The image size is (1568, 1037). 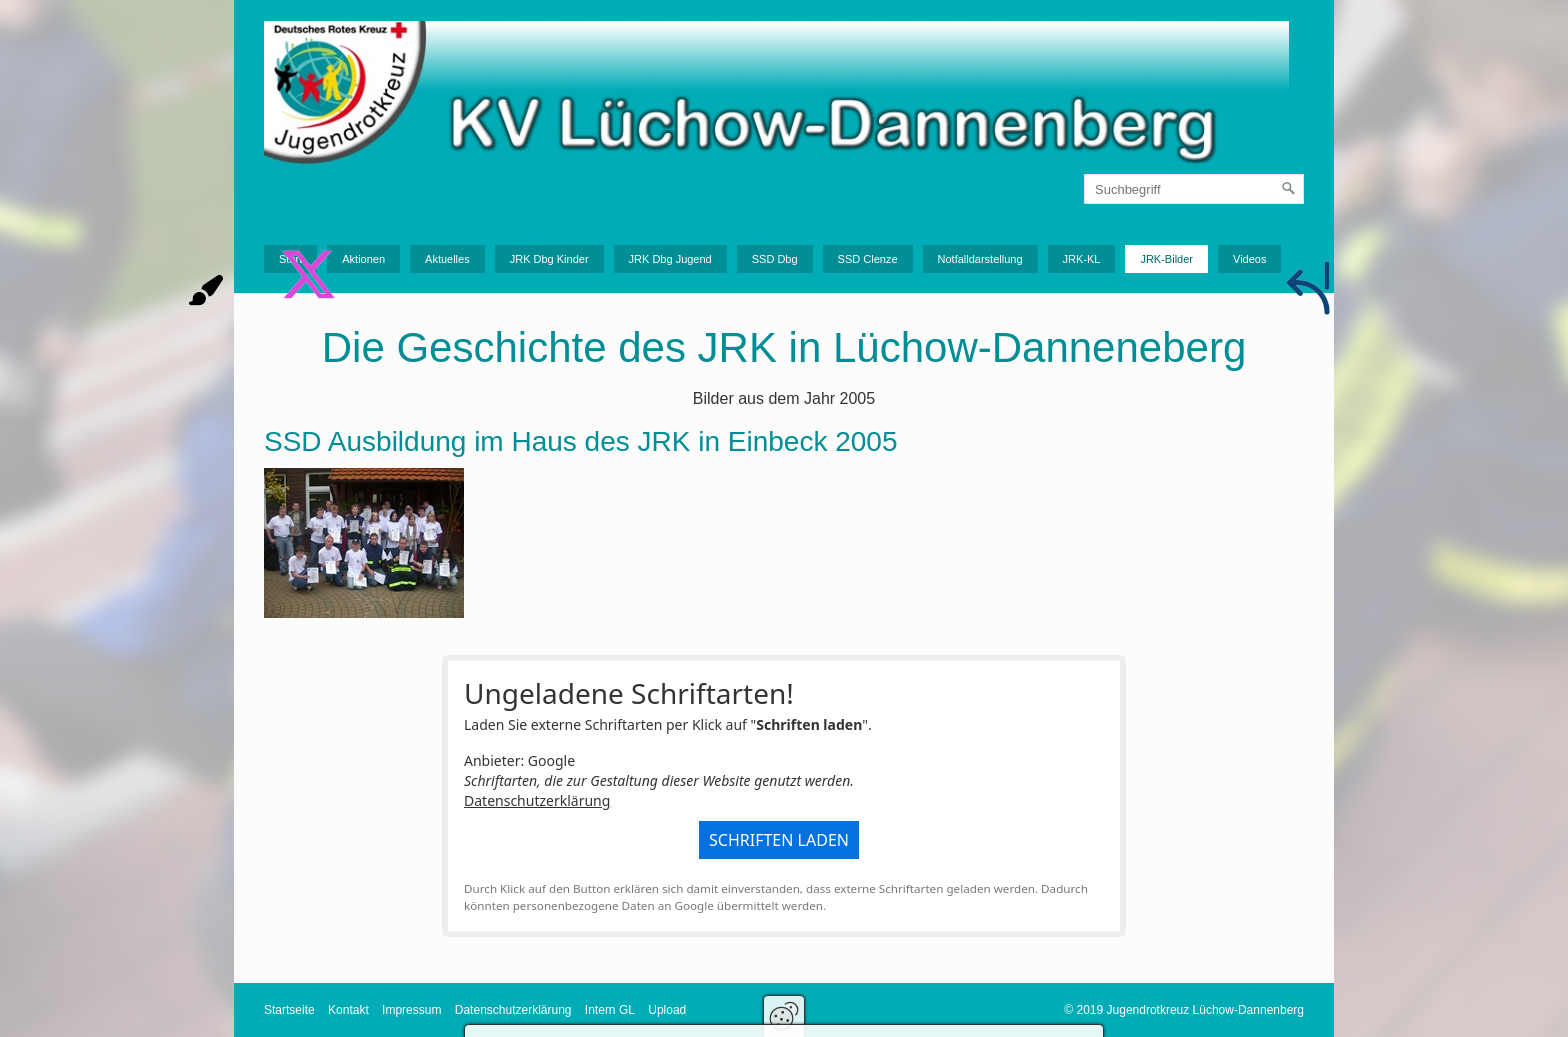 What do you see at coordinates (308, 274) in the screenshot?
I see `share to X (formerly Twitter)` at bounding box center [308, 274].